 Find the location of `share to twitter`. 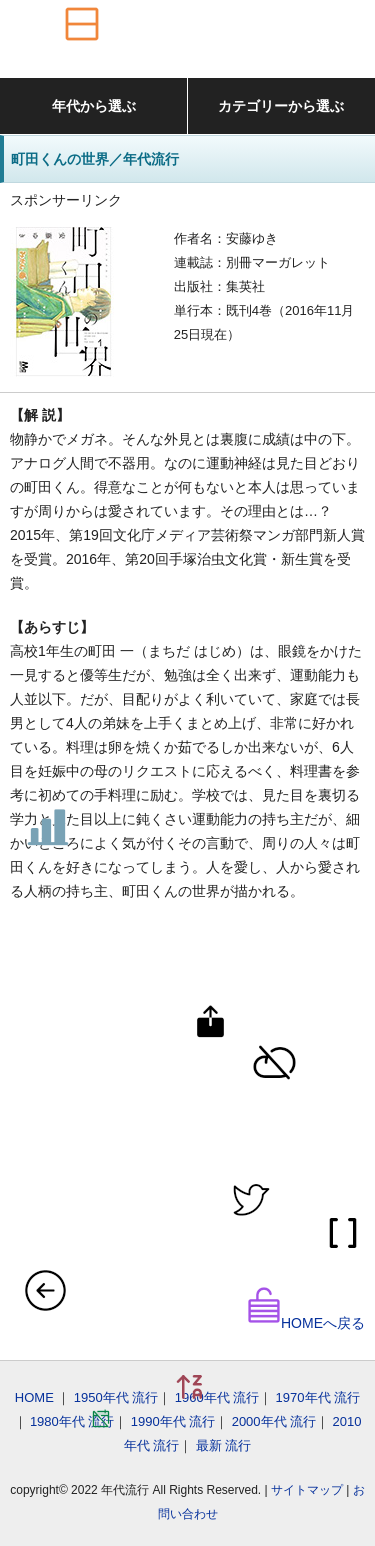

share to twitter is located at coordinates (249, 1198).